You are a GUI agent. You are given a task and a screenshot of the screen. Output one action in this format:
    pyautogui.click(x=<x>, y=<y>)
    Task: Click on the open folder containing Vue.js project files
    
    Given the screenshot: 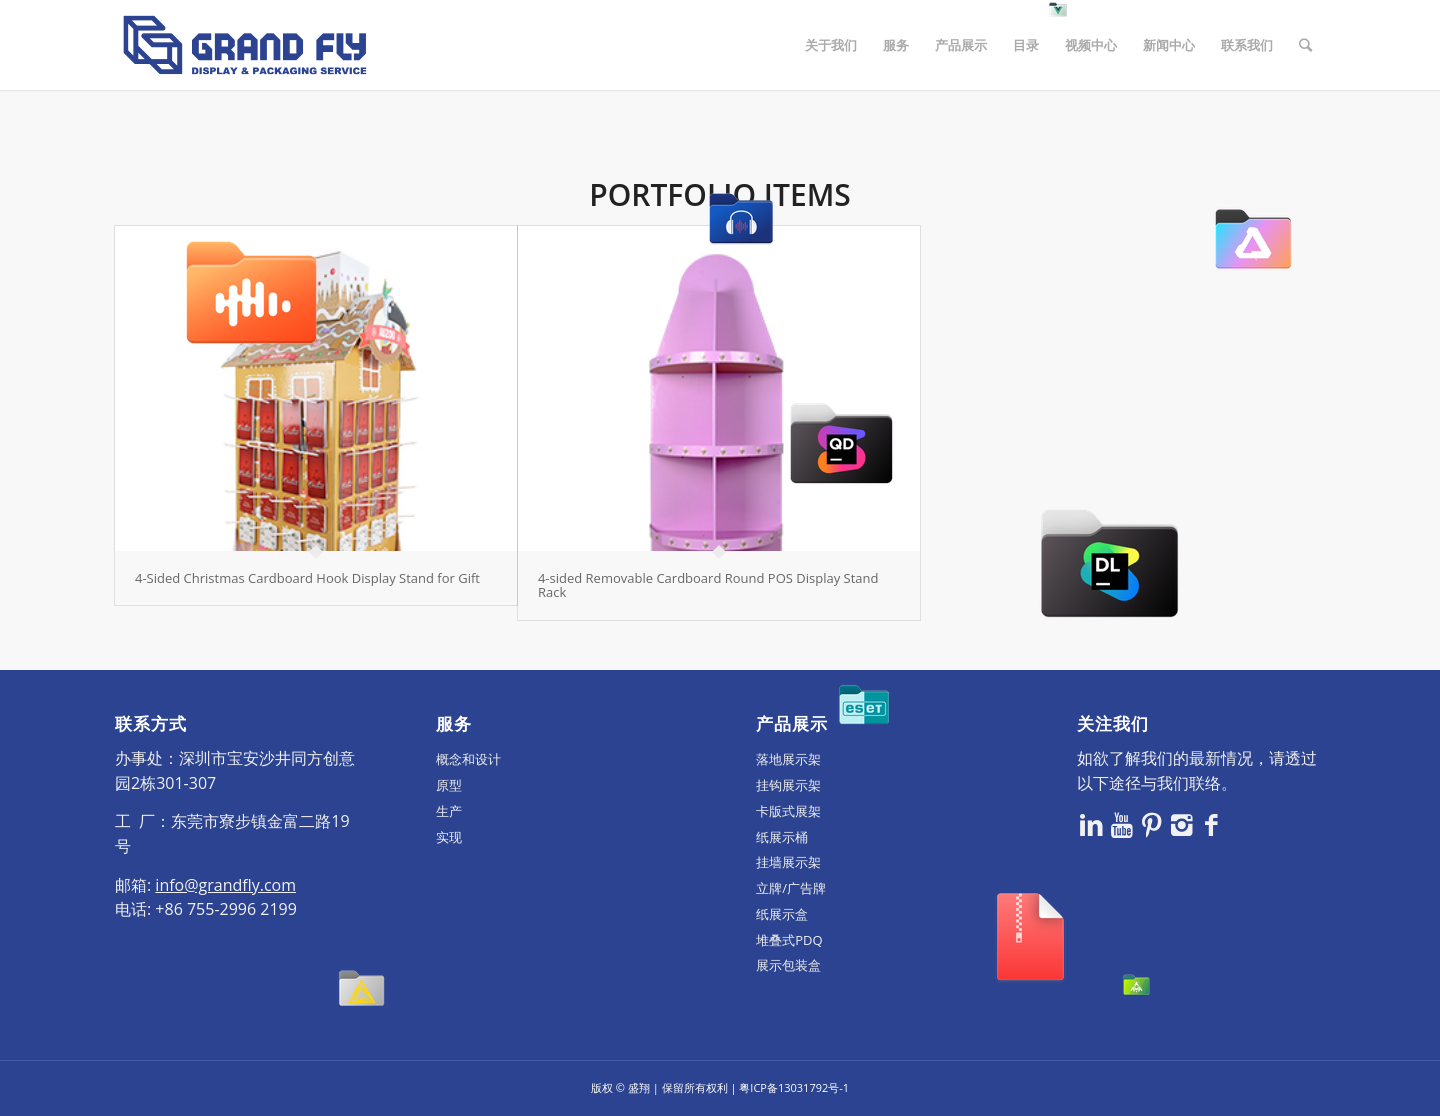 What is the action you would take?
    pyautogui.click(x=1058, y=10)
    